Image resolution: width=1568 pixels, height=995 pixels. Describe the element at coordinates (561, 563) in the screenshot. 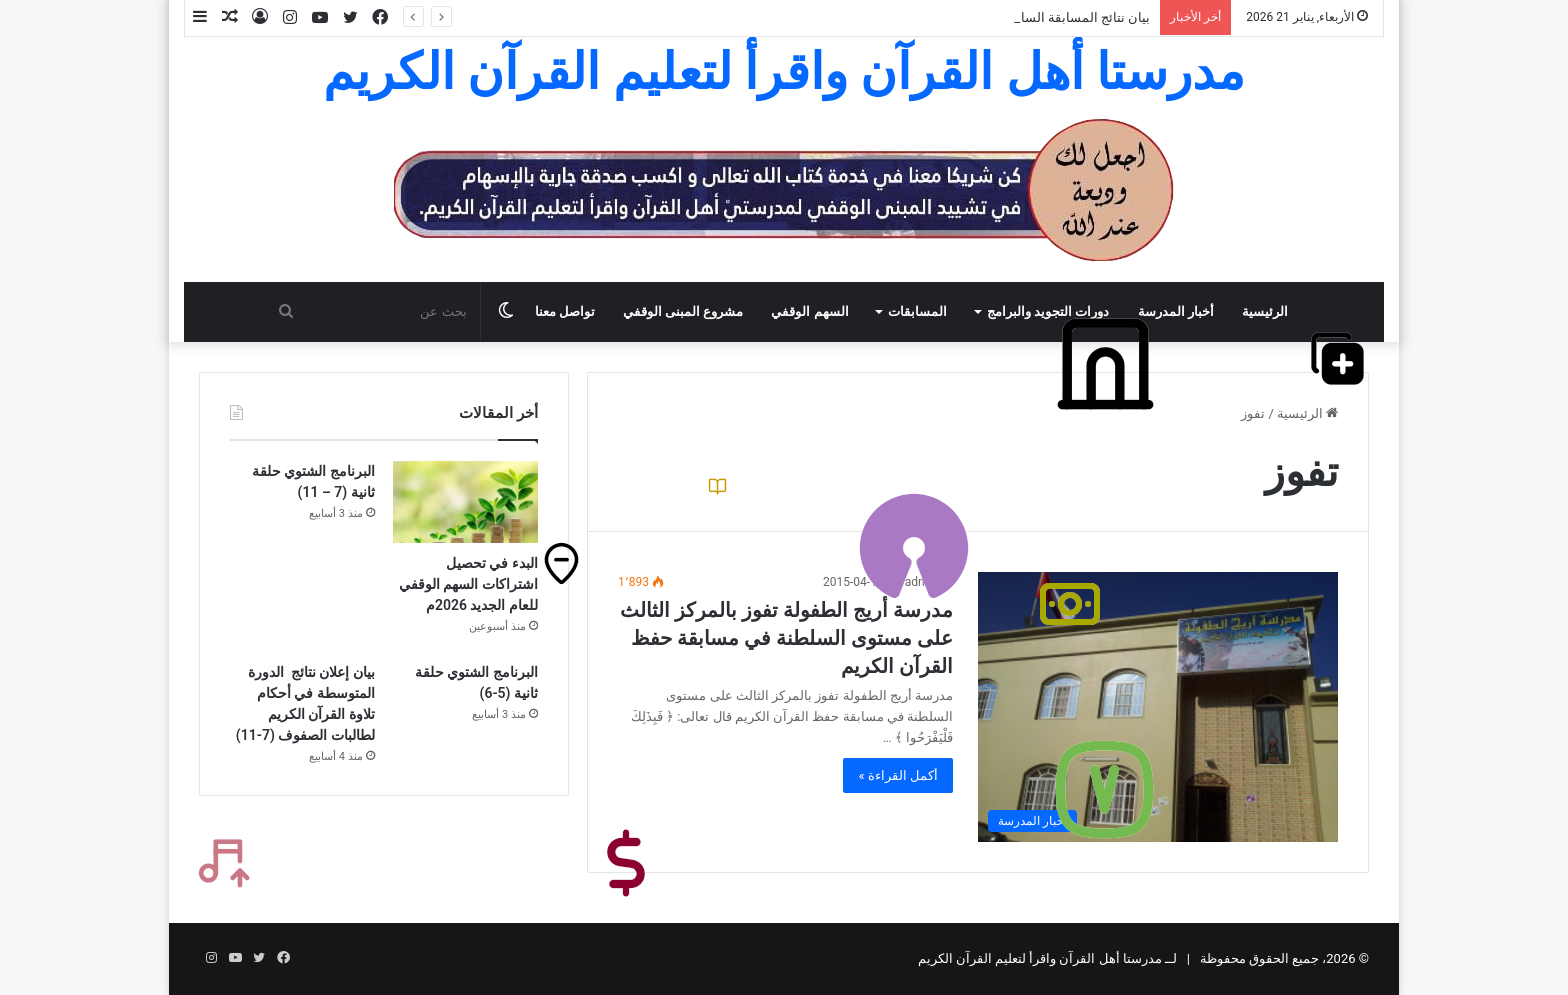

I see `remove a saved location` at that location.